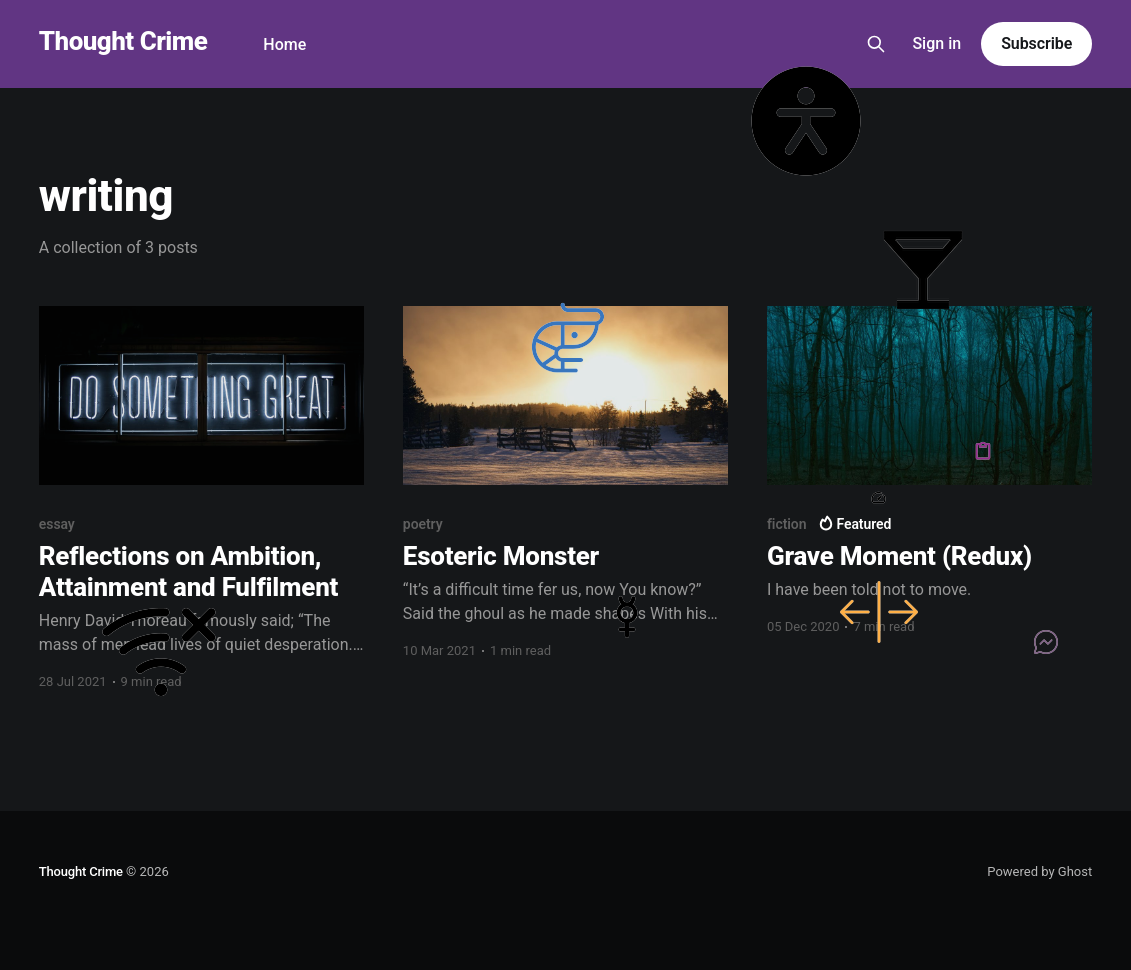 Image resolution: width=1131 pixels, height=970 pixels. Describe the element at coordinates (627, 617) in the screenshot. I see `select hermaphrodite/intersex gender identity` at that location.